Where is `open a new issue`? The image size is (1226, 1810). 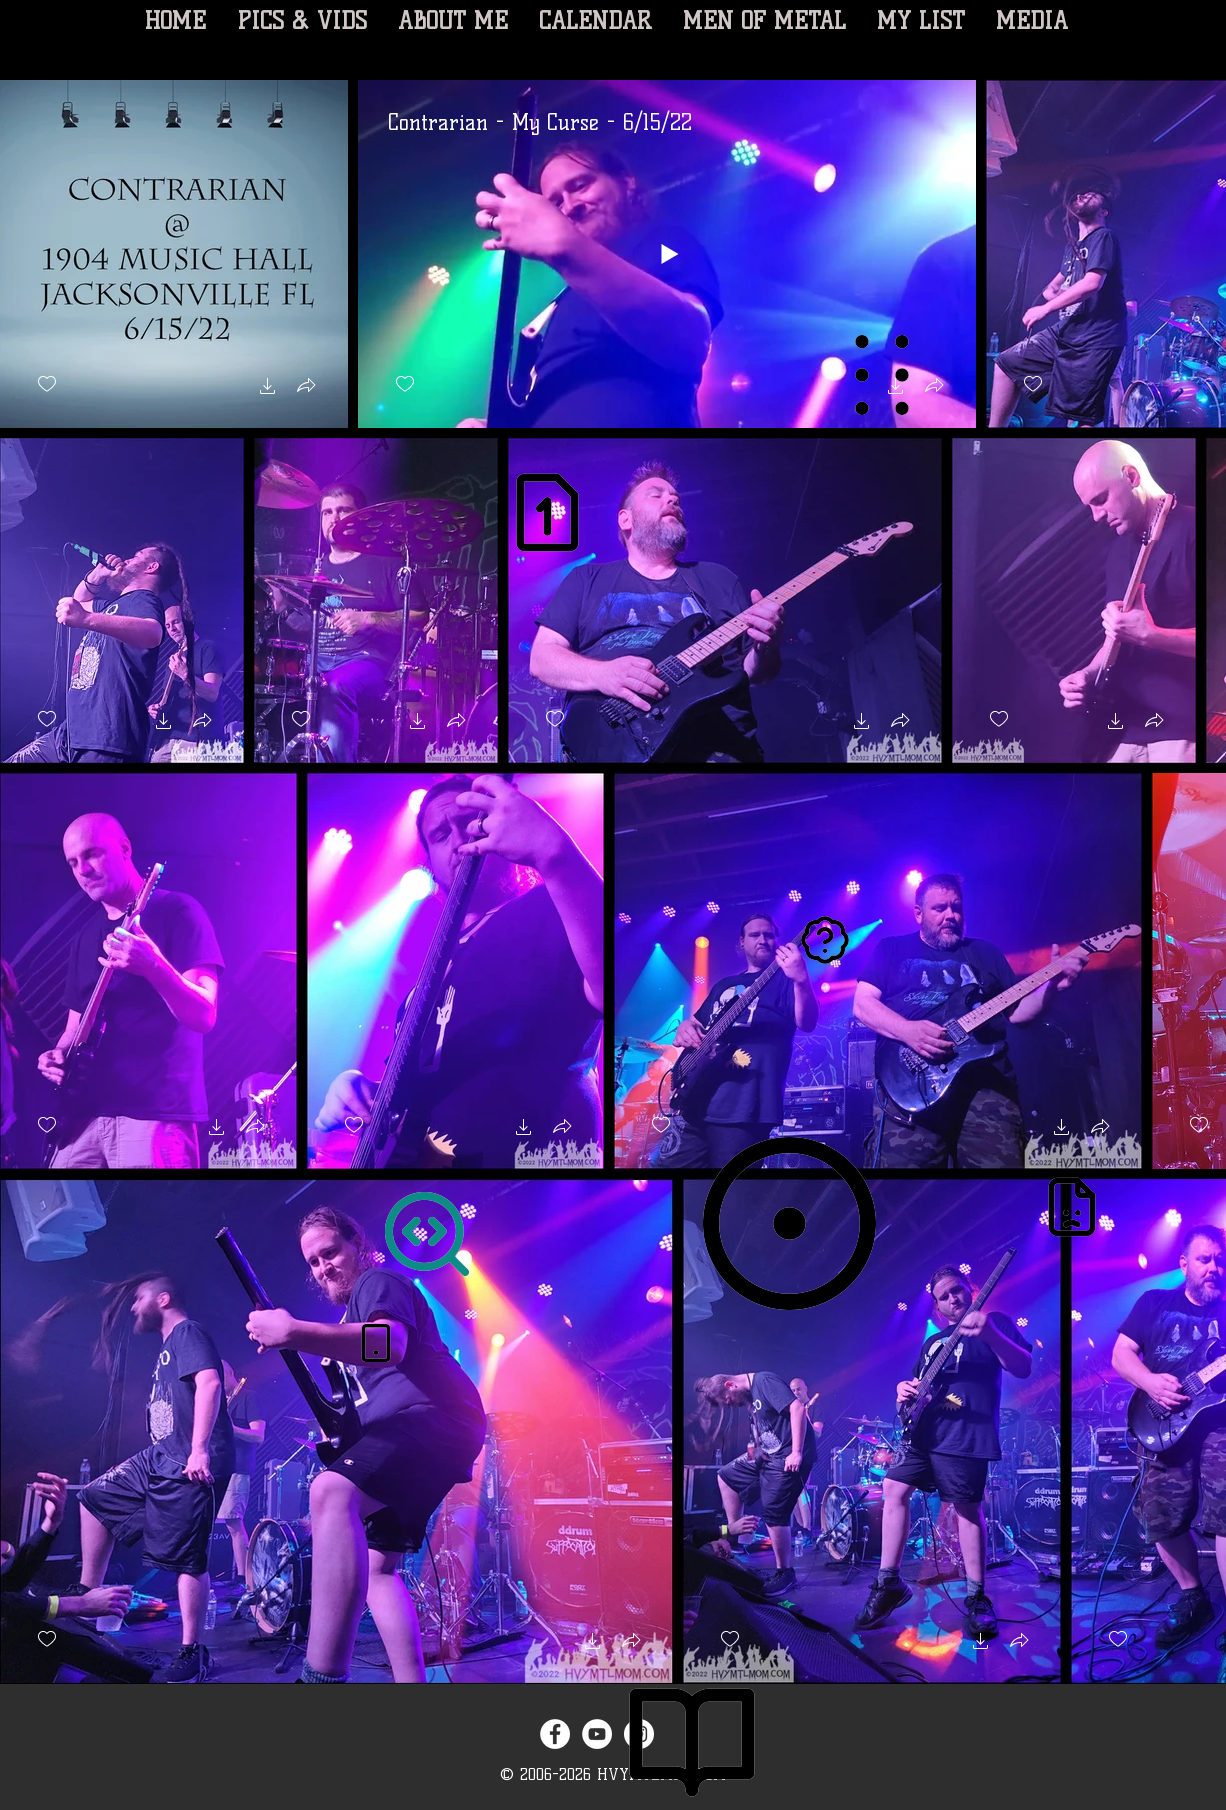
open a new issue is located at coordinates (789, 1223).